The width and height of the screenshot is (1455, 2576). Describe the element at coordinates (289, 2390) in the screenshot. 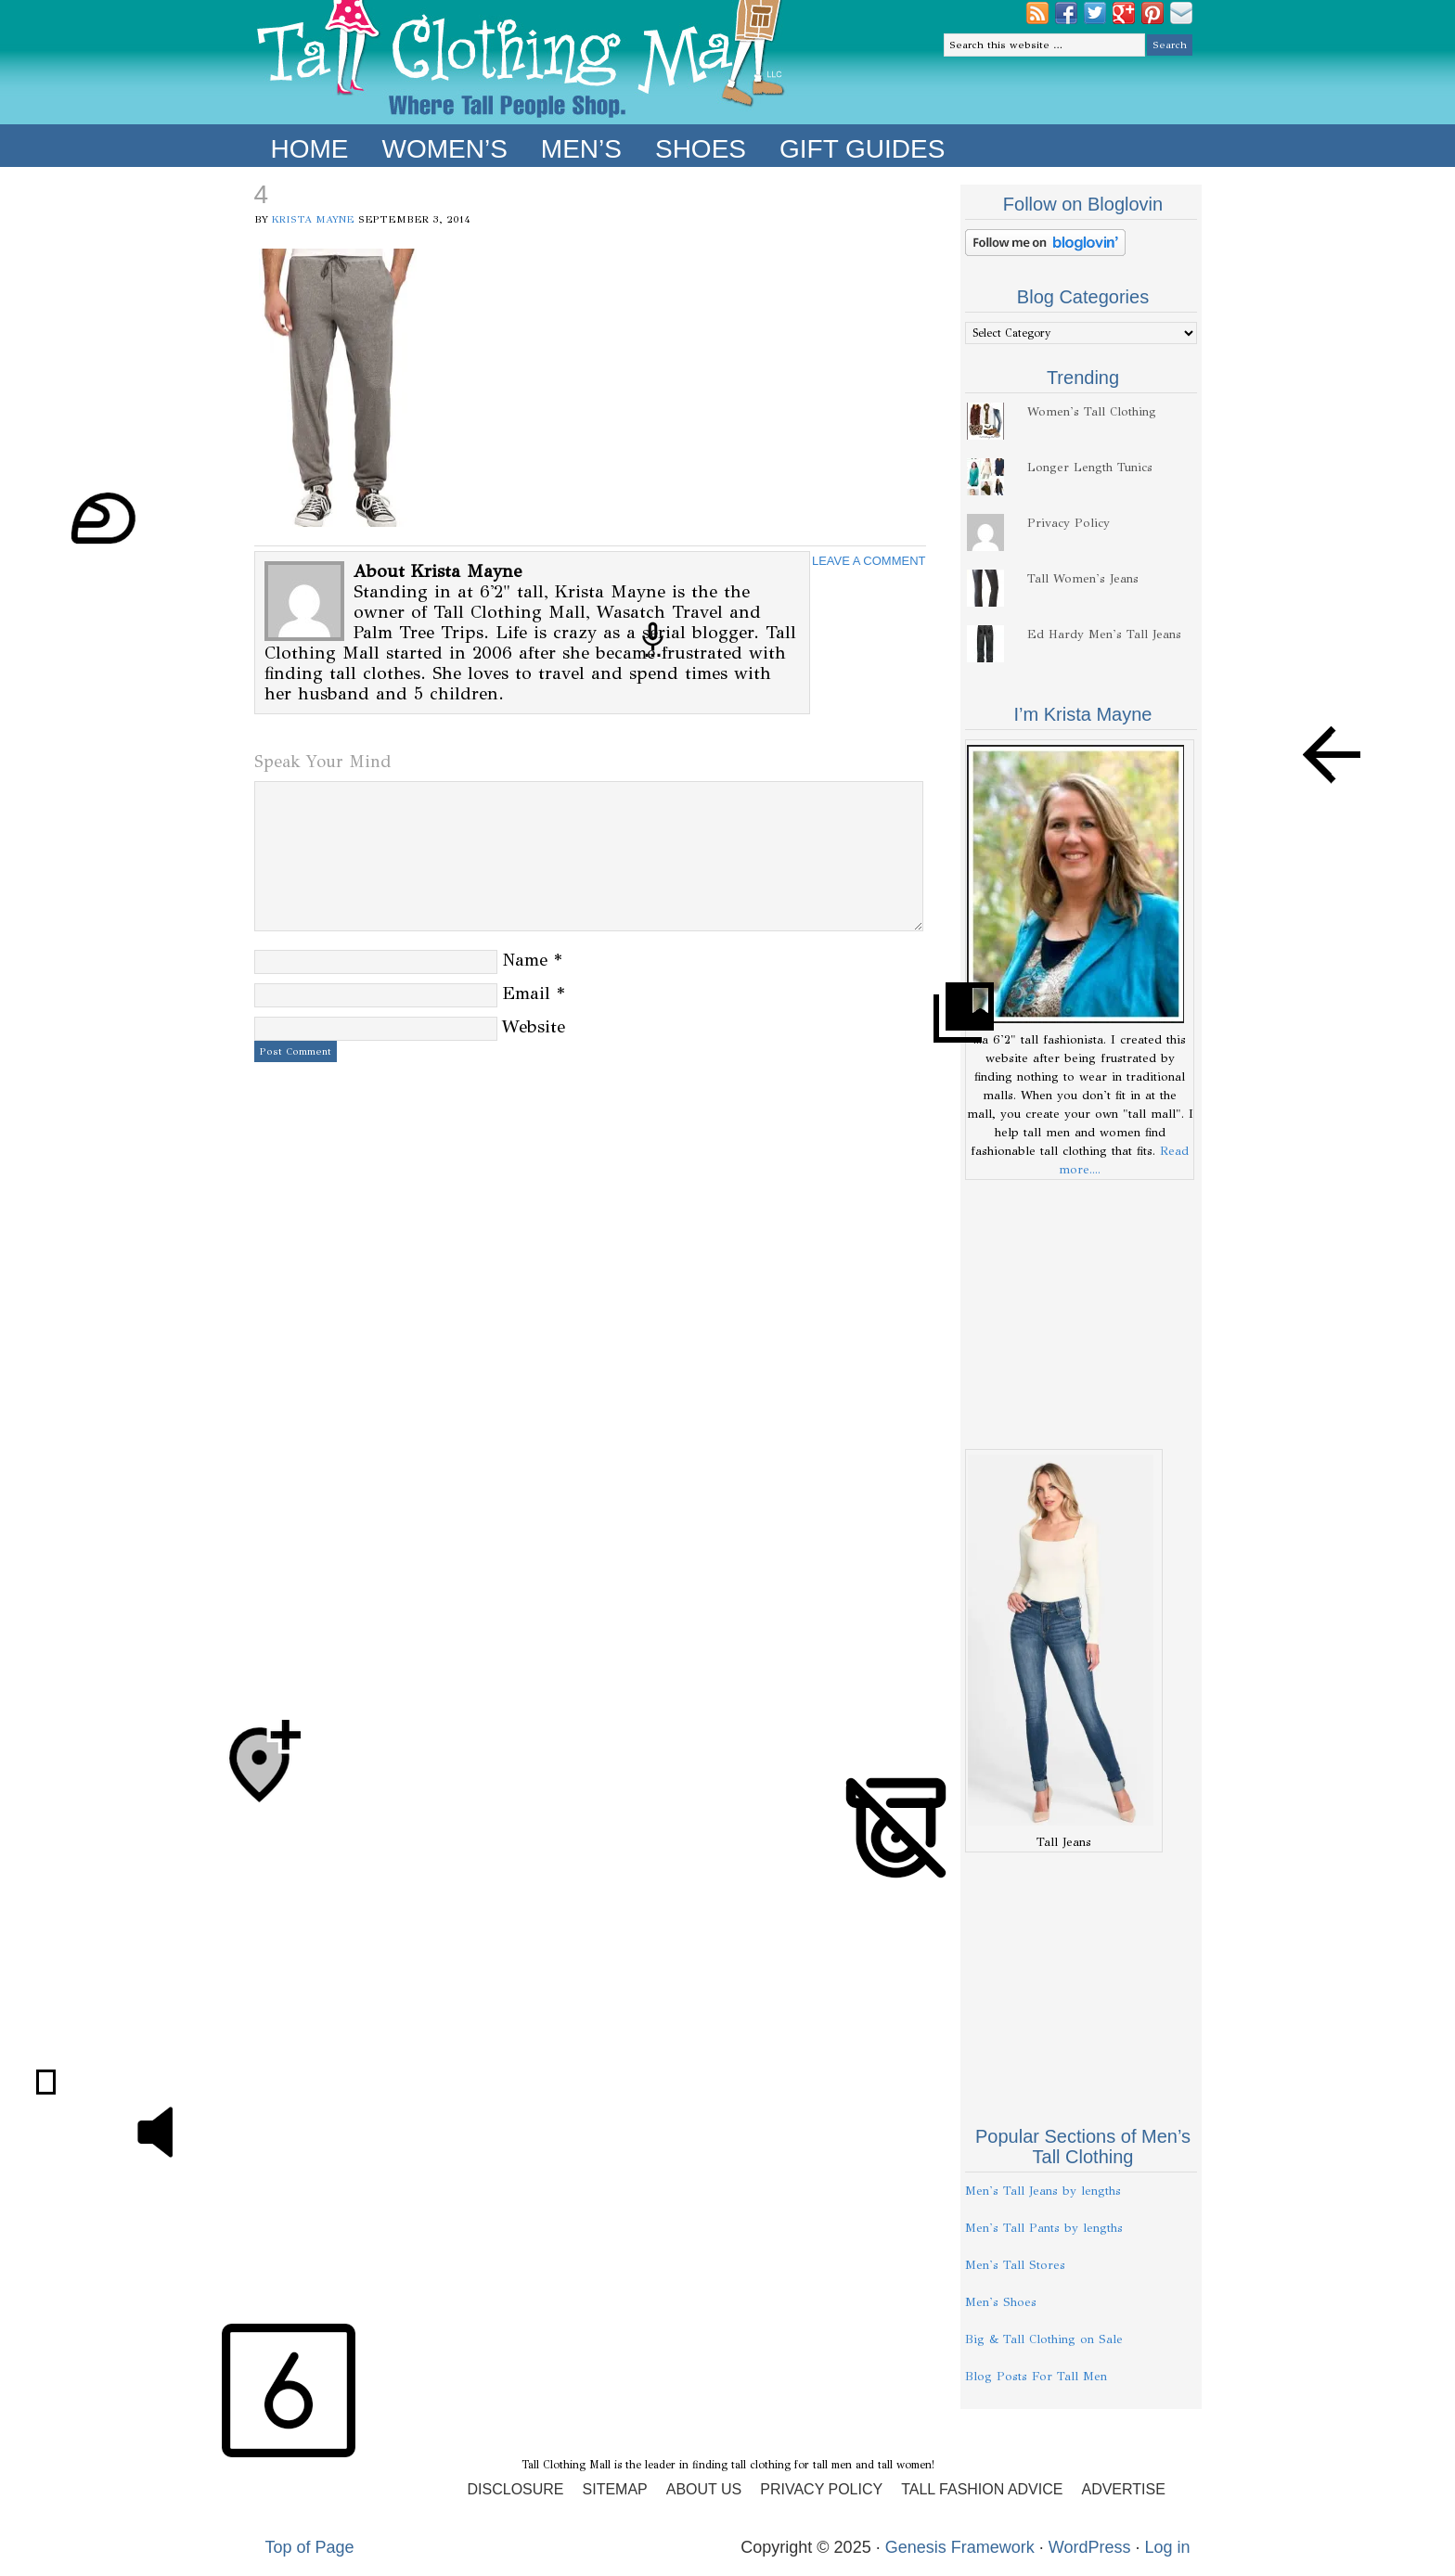

I see `select or input the number six` at that location.